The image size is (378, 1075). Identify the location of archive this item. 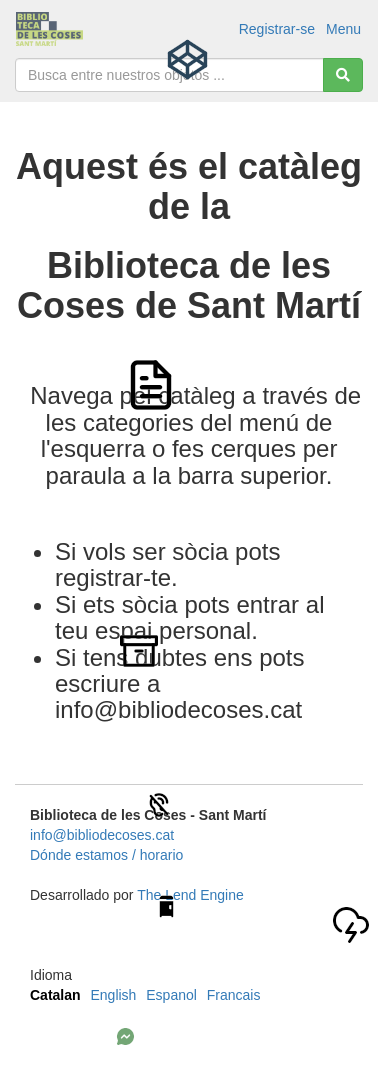
(139, 651).